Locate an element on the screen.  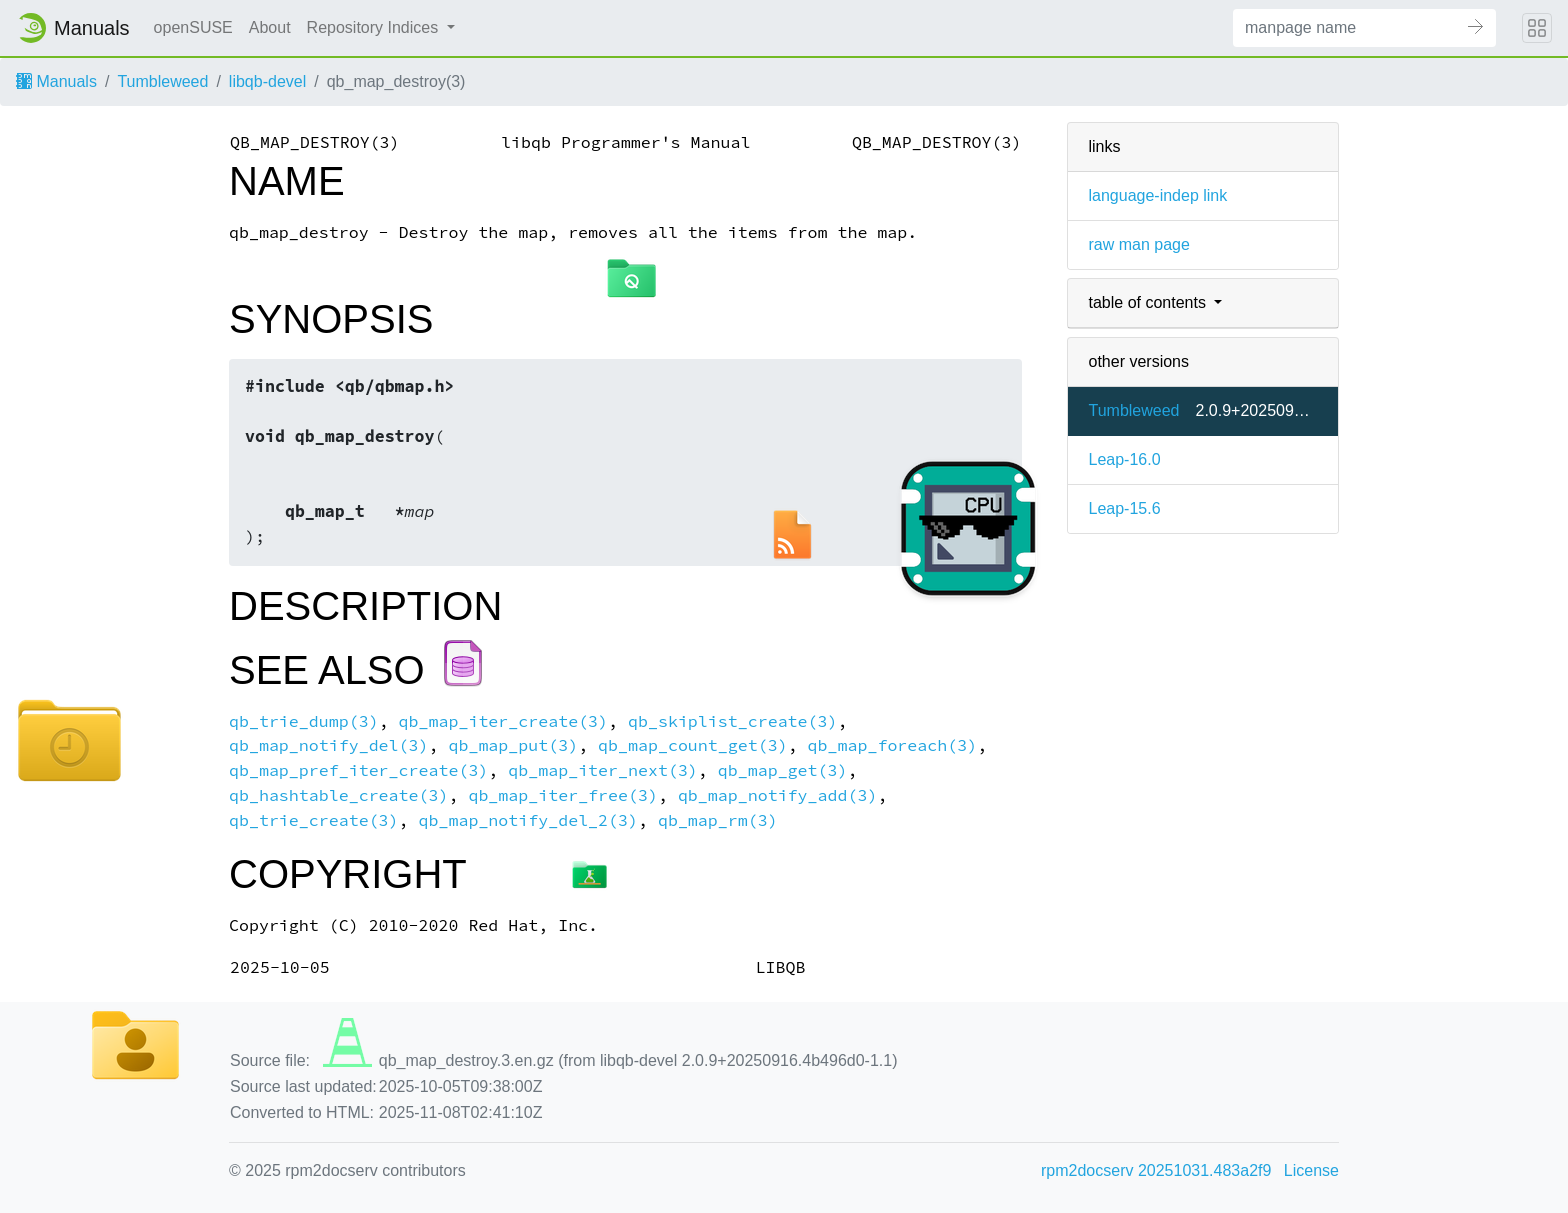
access temporary files folder is located at coordinates (69, 740).